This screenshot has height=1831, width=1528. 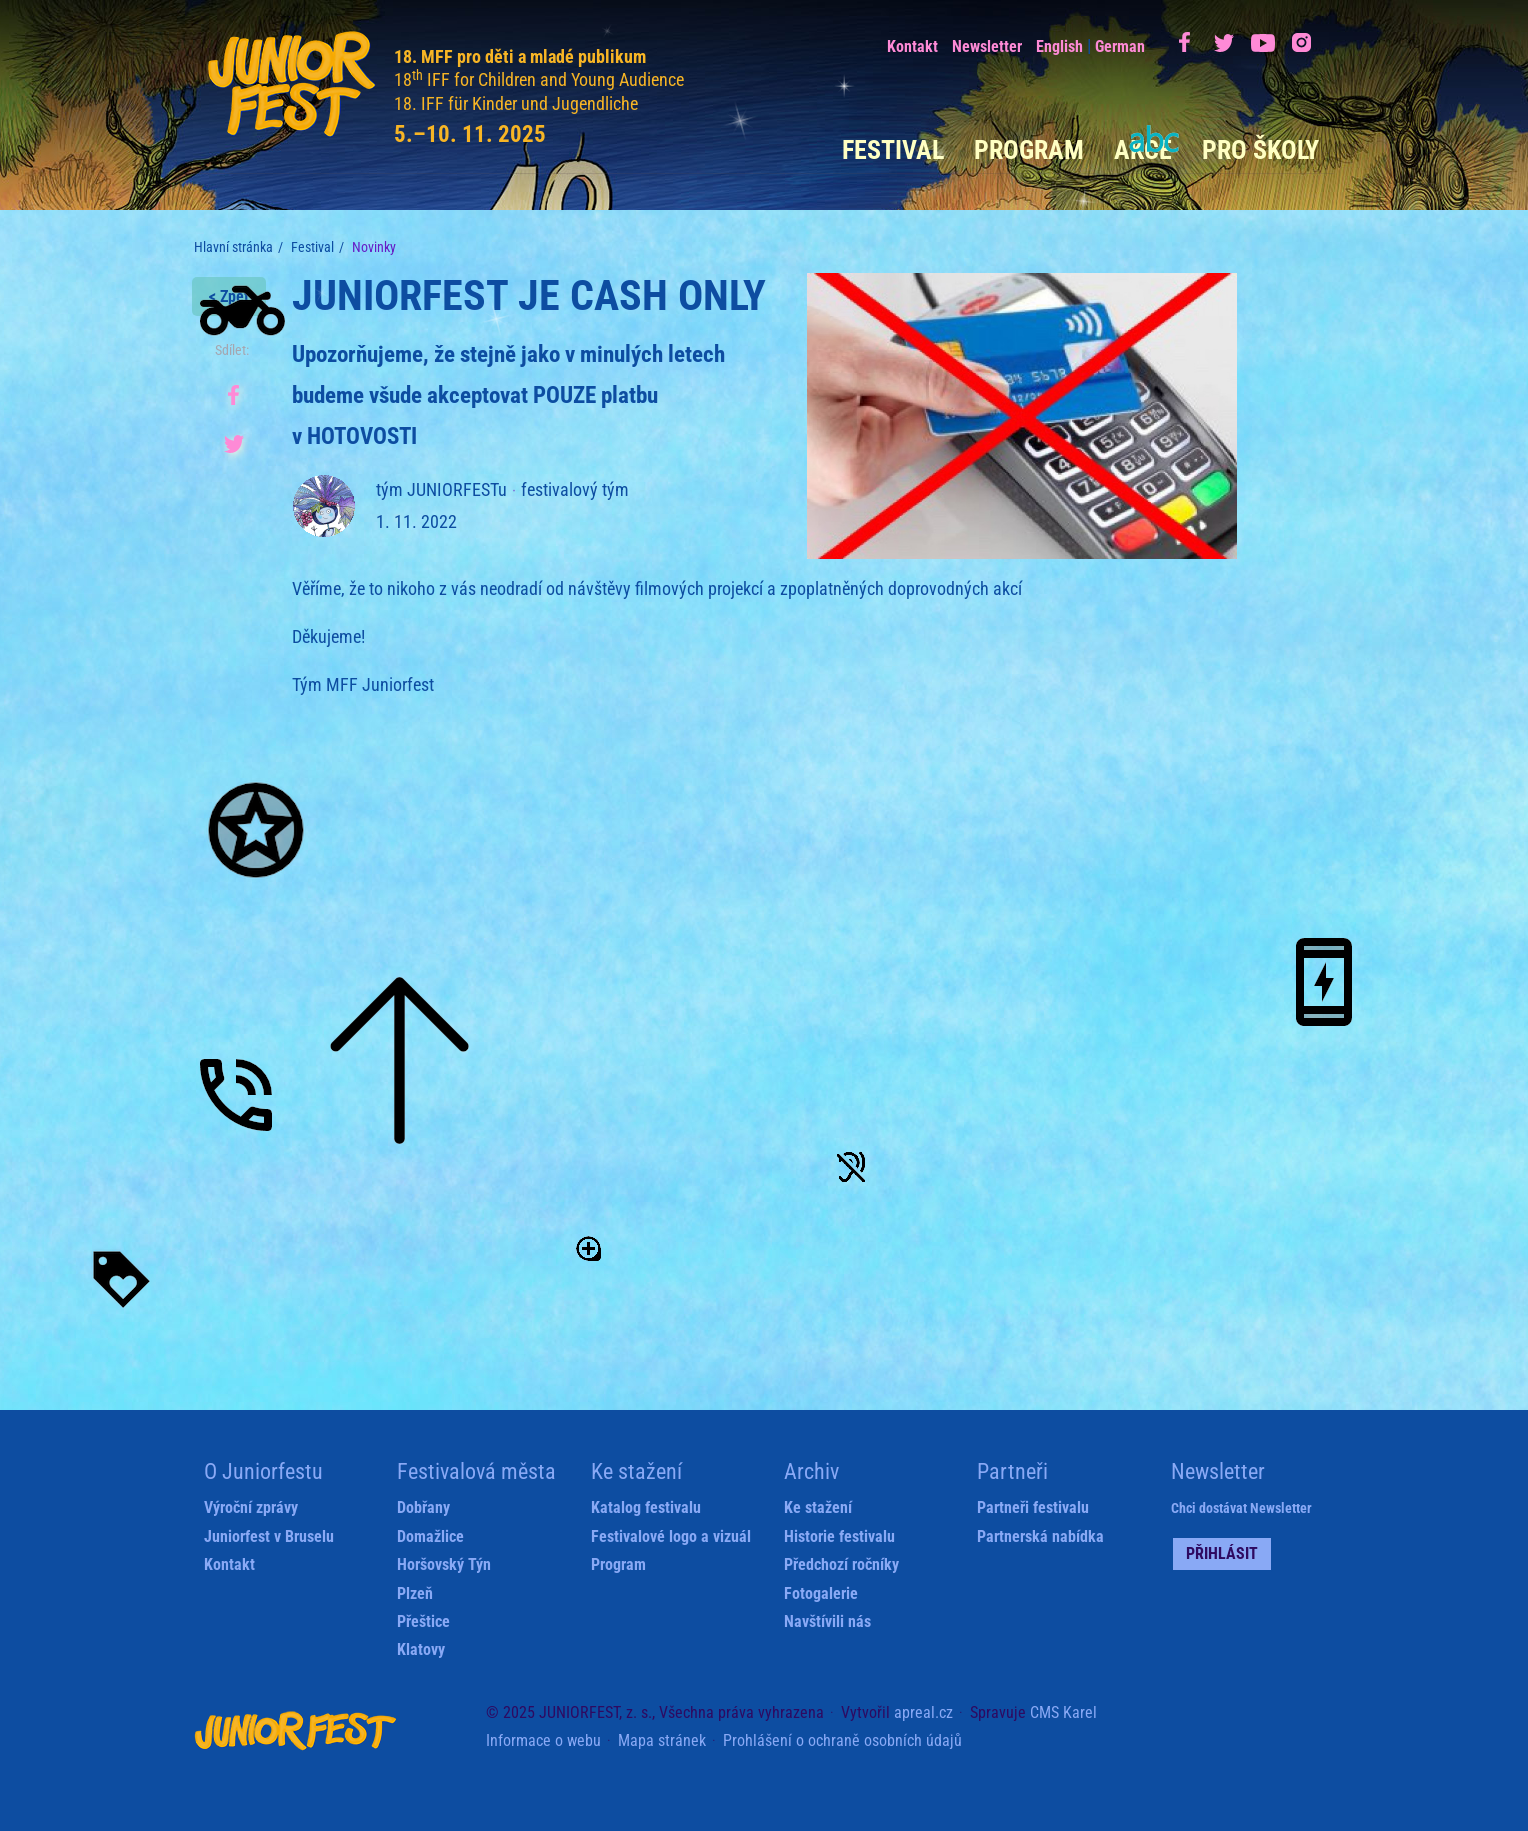 What do you see at coordinates (399, 1060) in the screenshot?
I see `scroll to top of page` at bounding box center [399, 1060].